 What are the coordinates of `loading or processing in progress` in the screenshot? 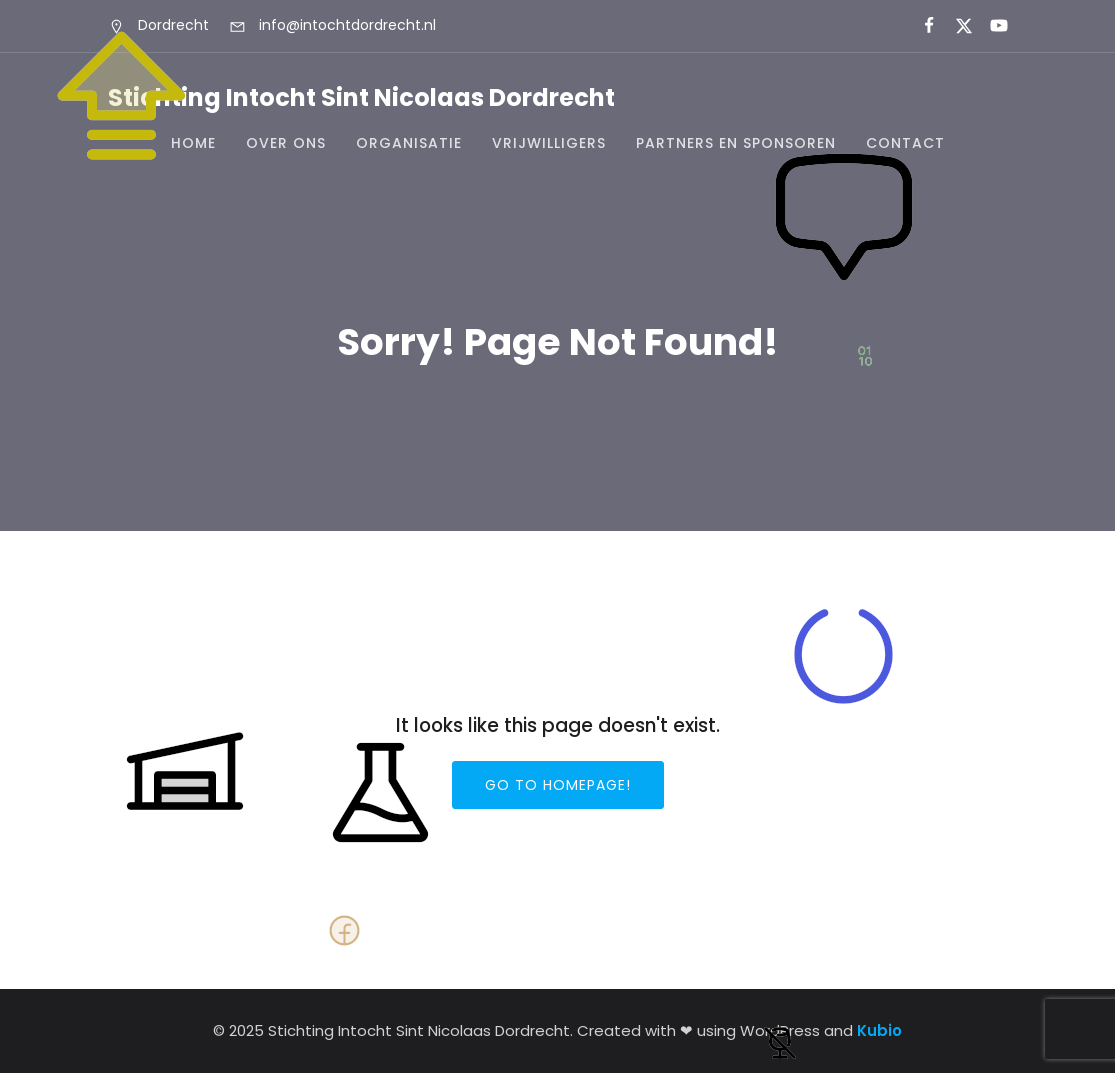 It's located at (843, 654).